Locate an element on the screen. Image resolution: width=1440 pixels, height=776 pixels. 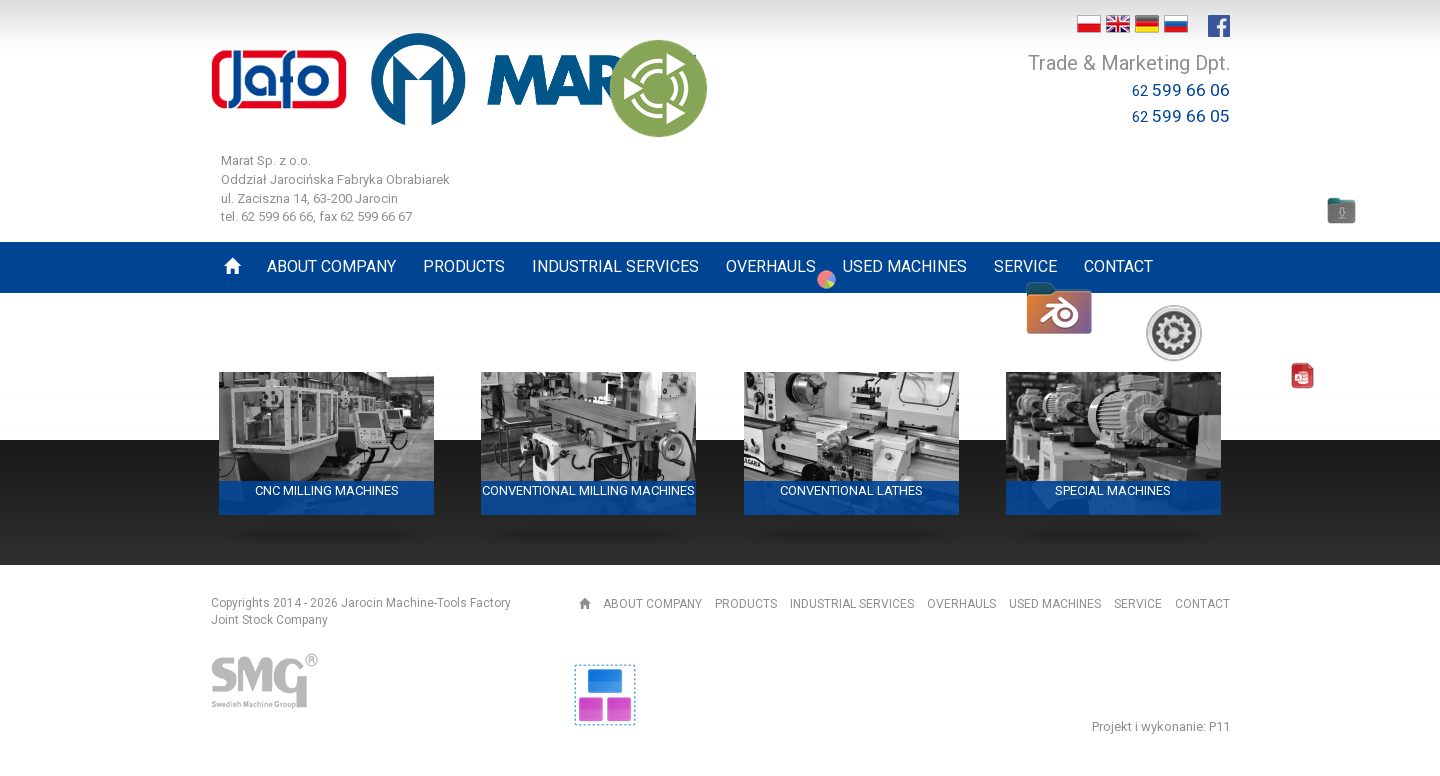
open system settings is located at coordinates (1174, 333).